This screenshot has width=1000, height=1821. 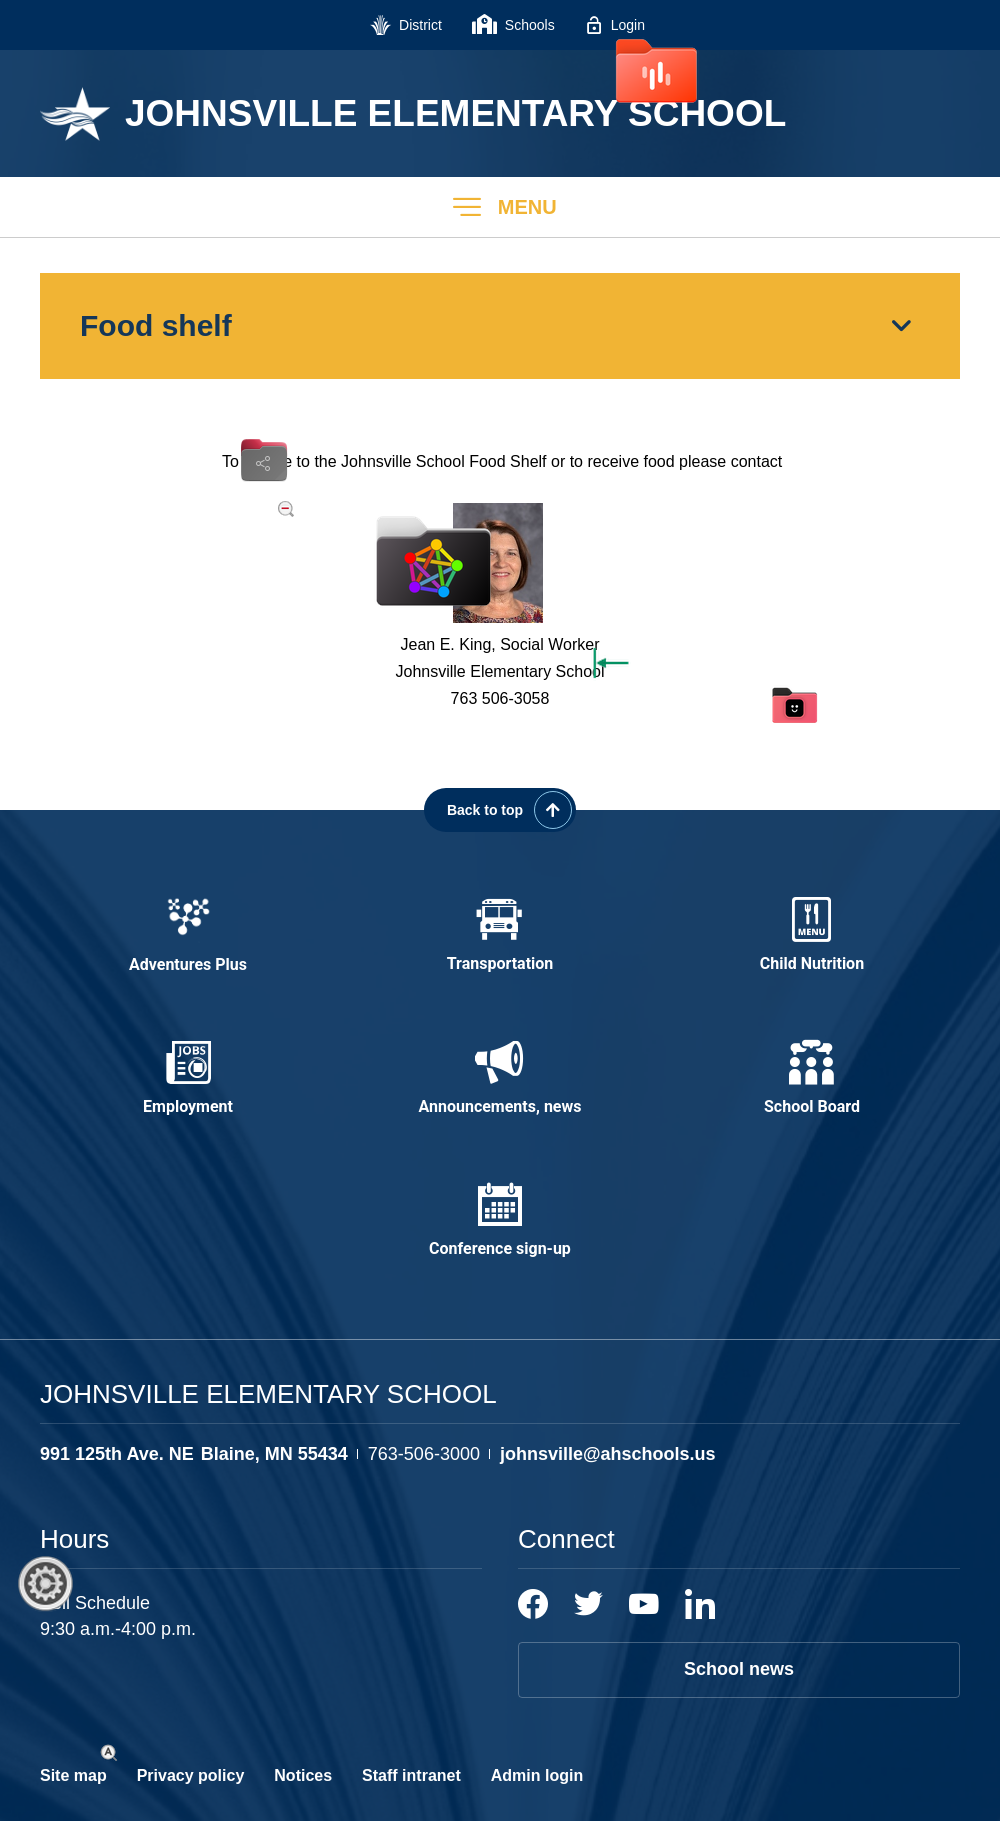 What do you see at coordinates (794, 706) in the screenshot?
I see `open adobe creative cloud files folder` at bounding box center [794, 706].